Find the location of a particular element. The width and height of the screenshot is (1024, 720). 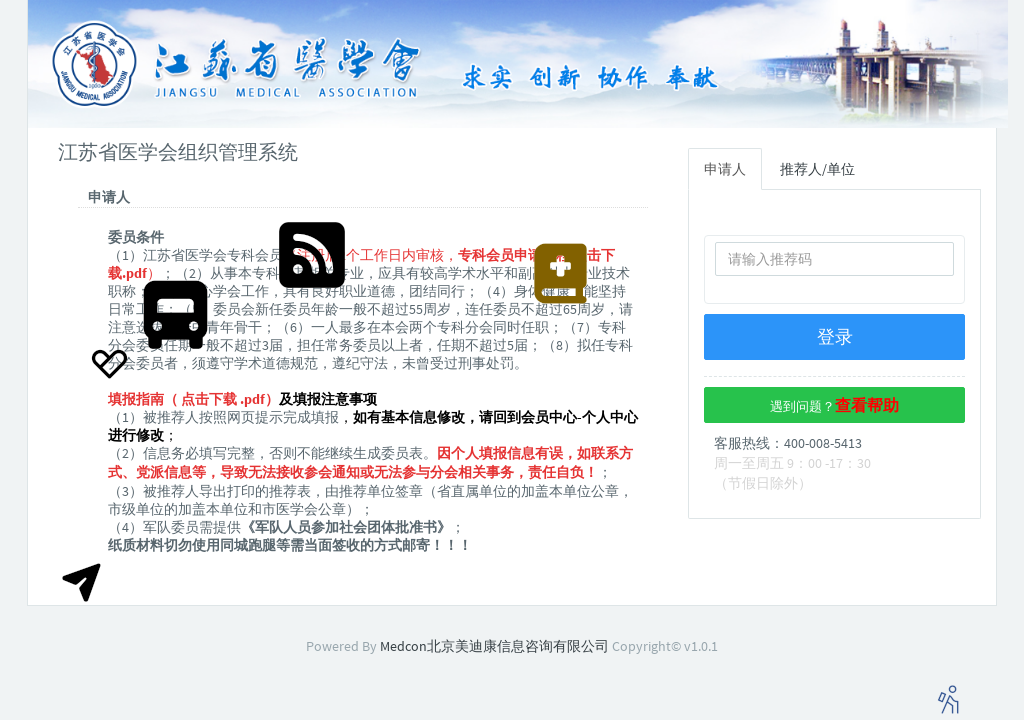

send a message is located at coordinates (81, 583).